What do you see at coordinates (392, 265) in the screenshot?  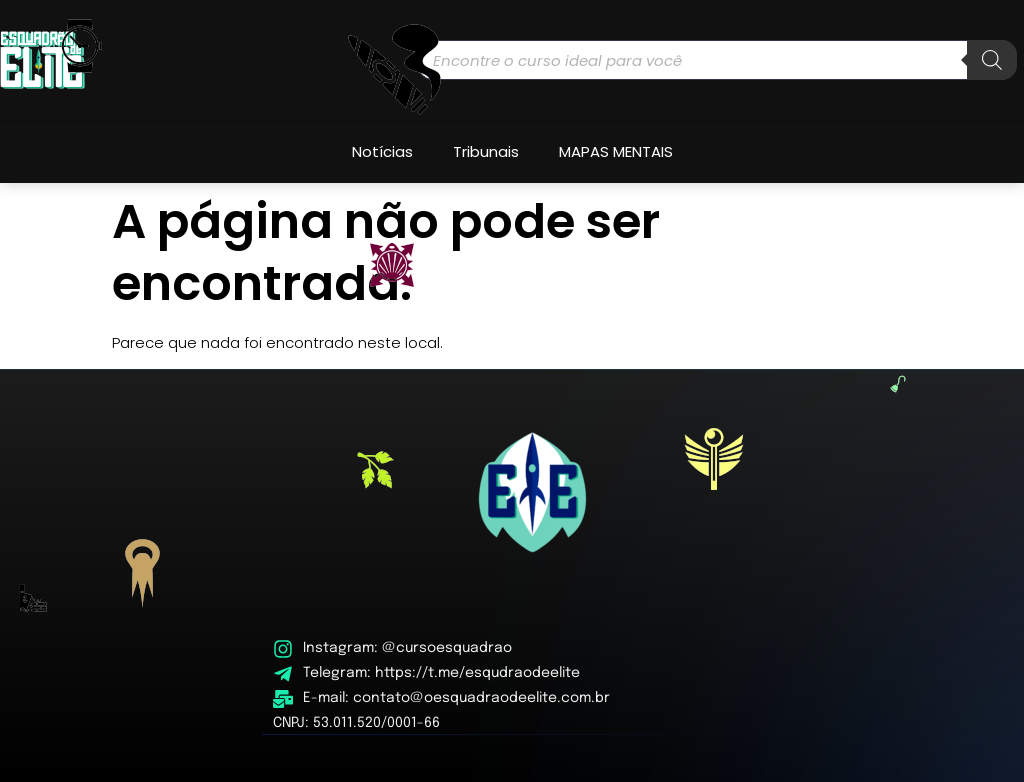 I see `share or broadcast game achievement` at bounding box center [392, 265].